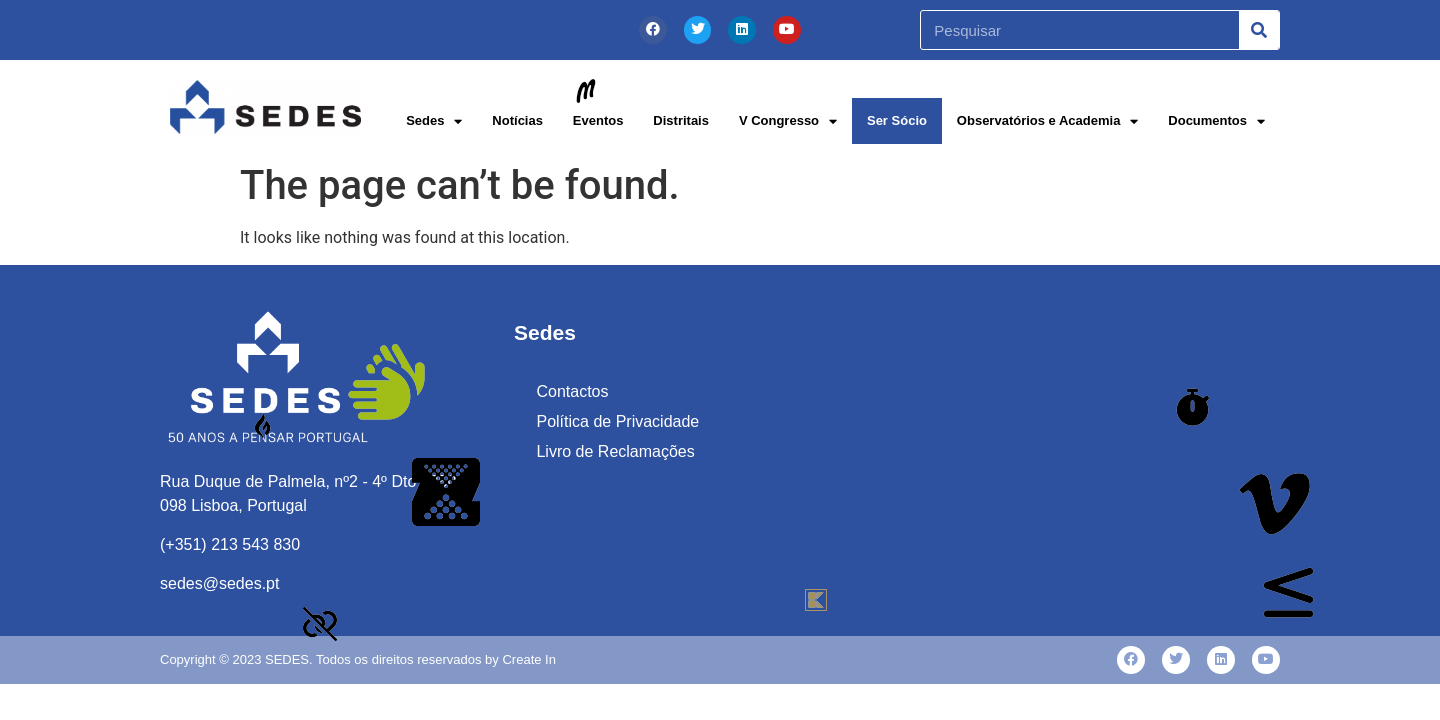  What do you see at coordinates (586, 91) in the screenshot?
I see `open Marvel app for prototyping` at bounding box center [586, 91].